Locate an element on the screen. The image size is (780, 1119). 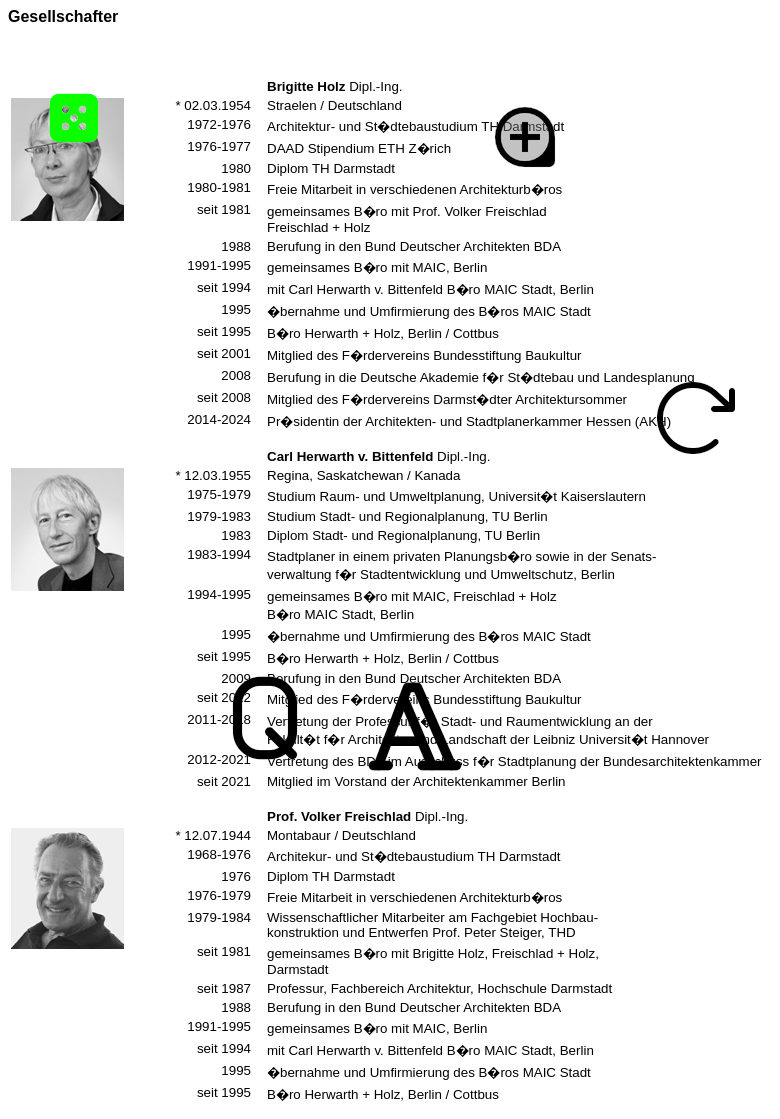
access typography and font settings is located at coordinates (412, 726).